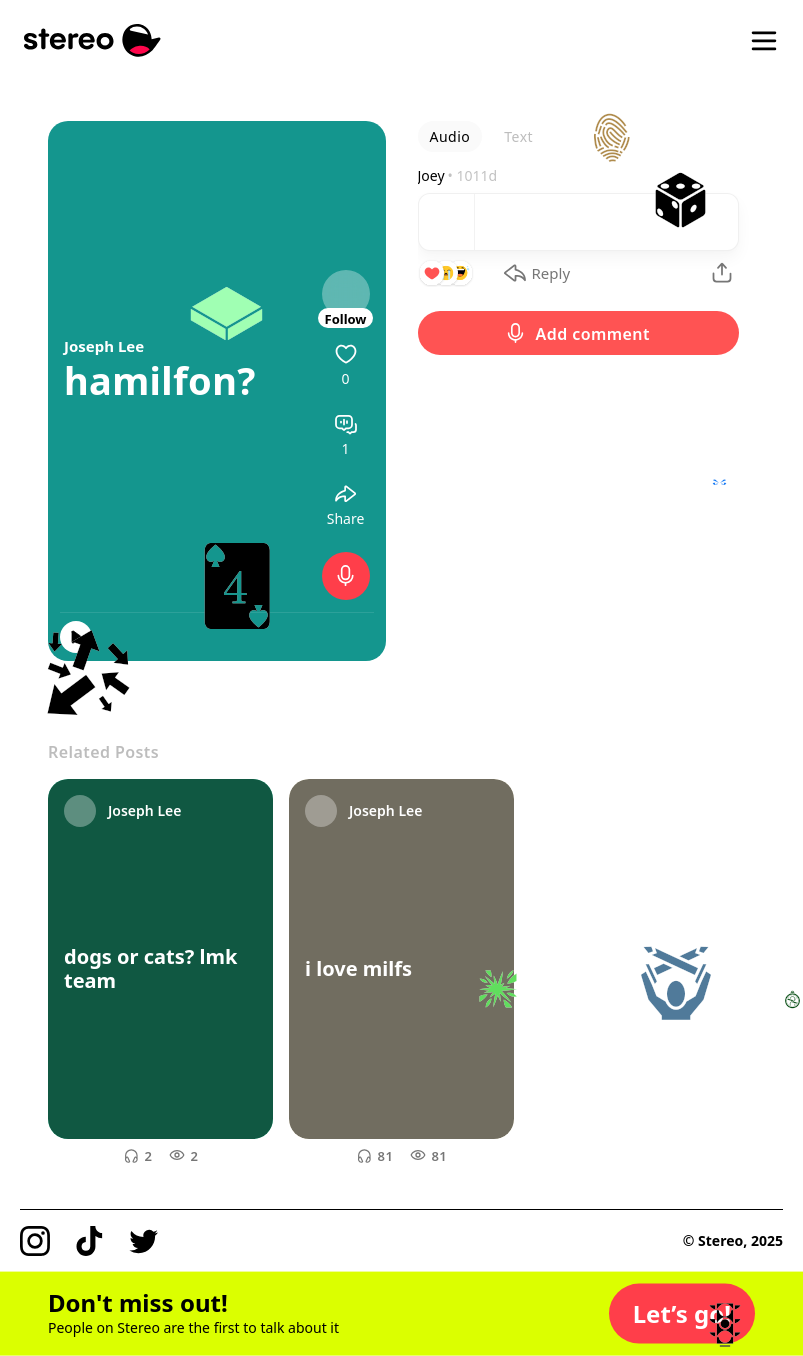 This screenshot has width=803, height=1356. Describe the element at coordinates (792, 999) in the screenshot. I see `navigate to astronomy or celestial tools` at that location.